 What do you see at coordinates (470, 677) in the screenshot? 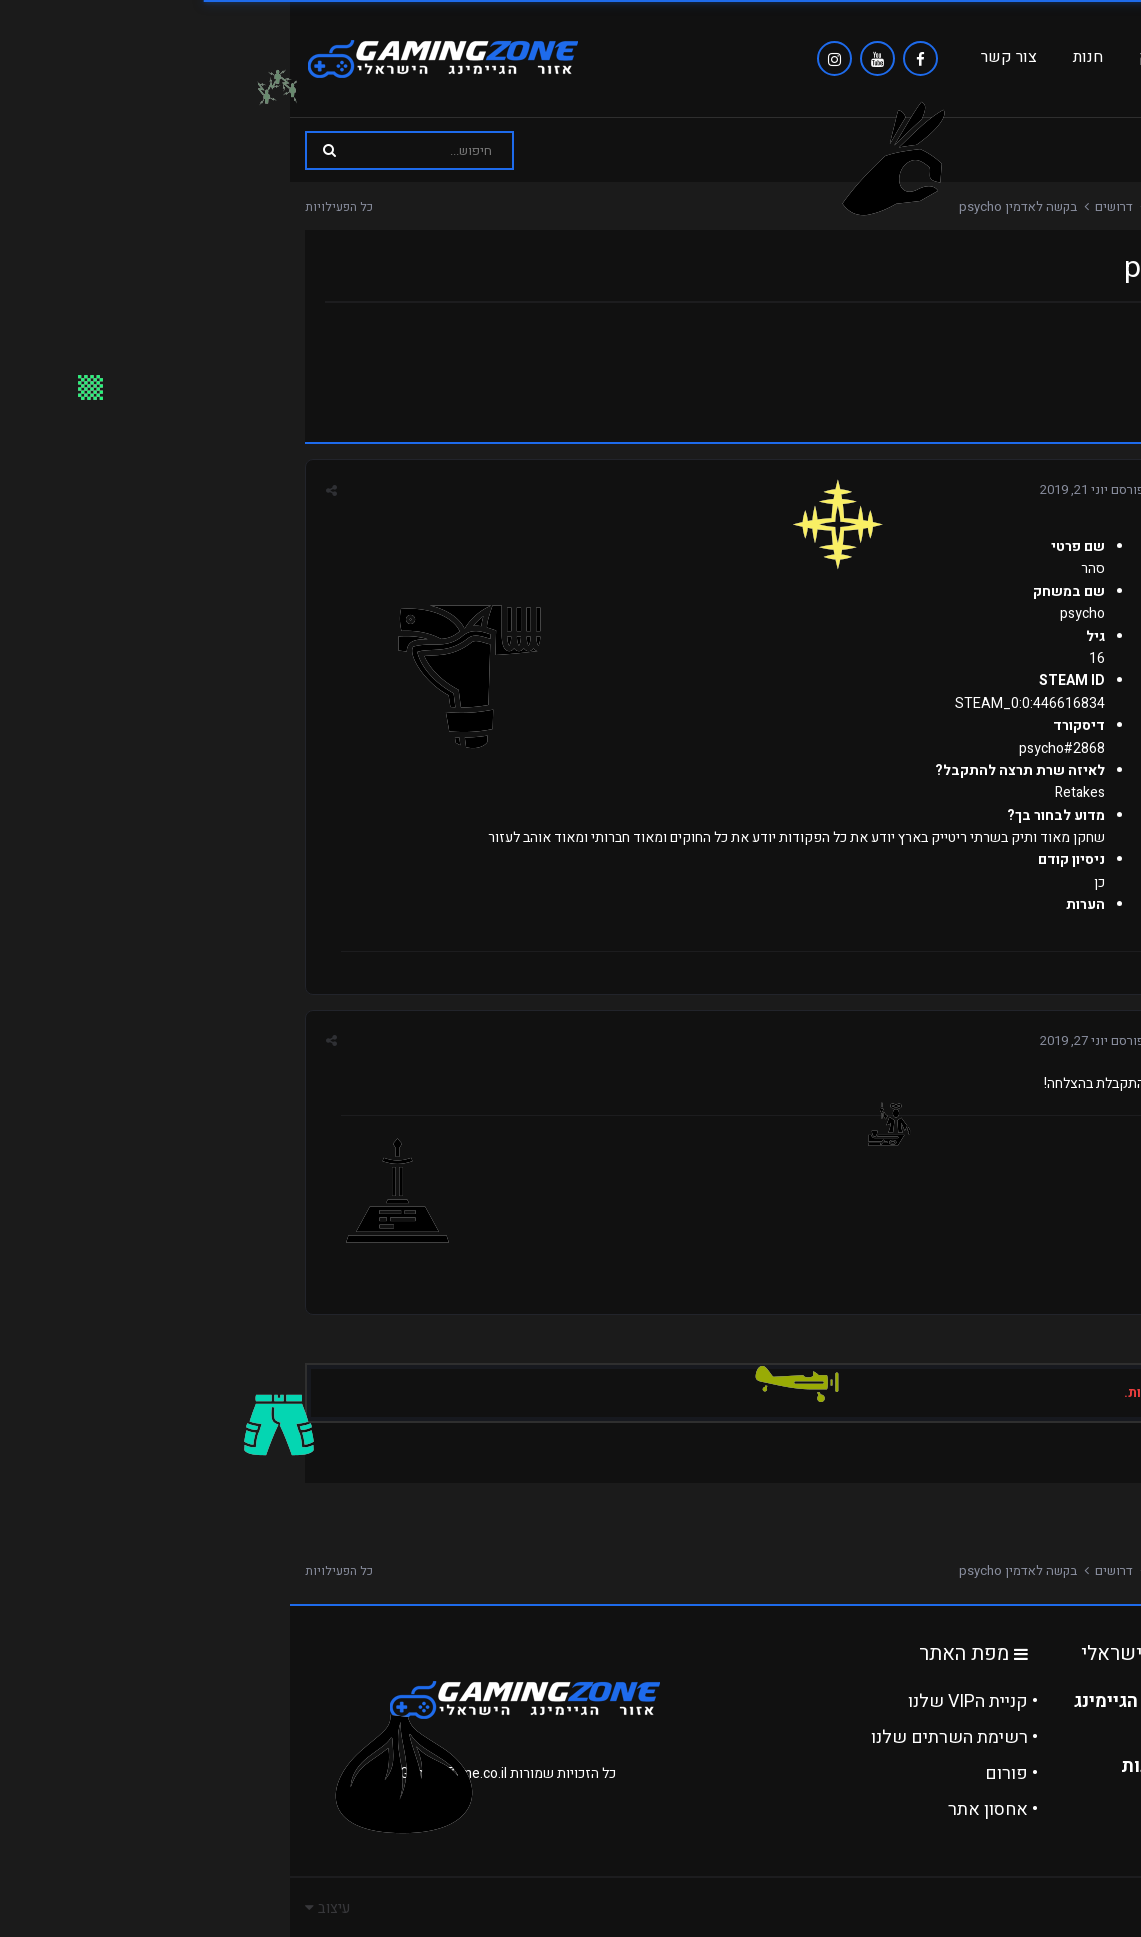
I see `equip or access holster item in game inventory` at bounding box center [470, 677].